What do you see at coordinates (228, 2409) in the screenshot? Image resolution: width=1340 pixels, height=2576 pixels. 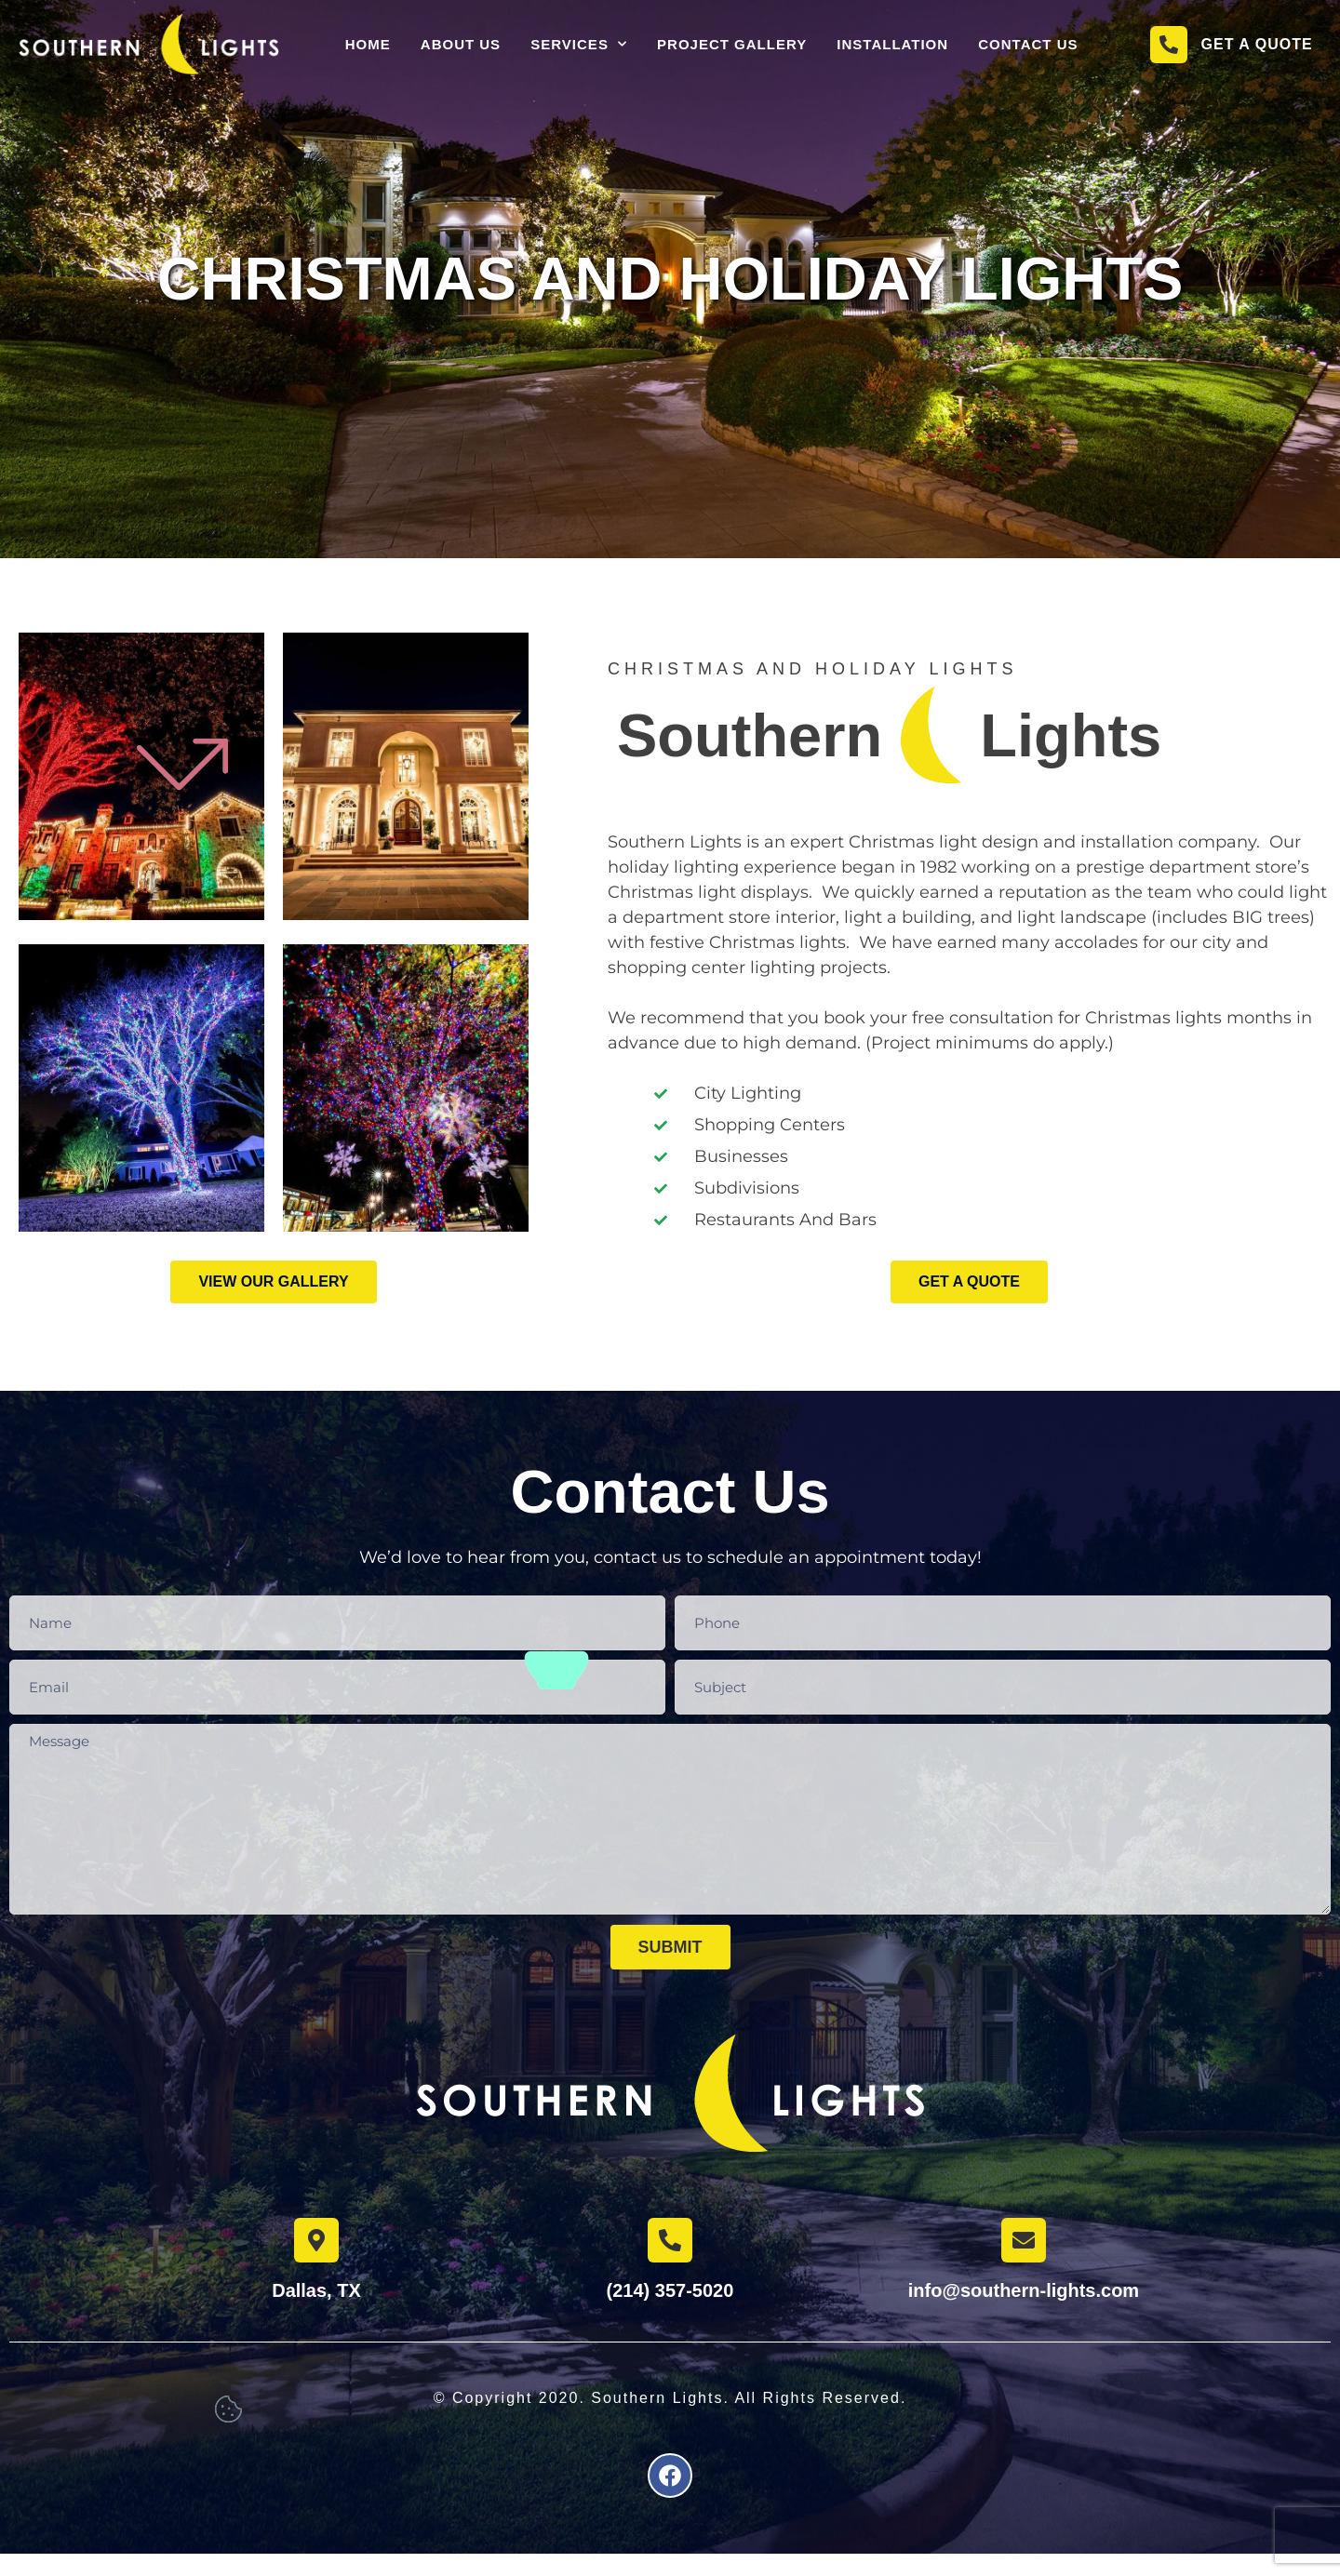 I see `manage cookie preferences and privacy settings` at bounding box center [228, 2409].